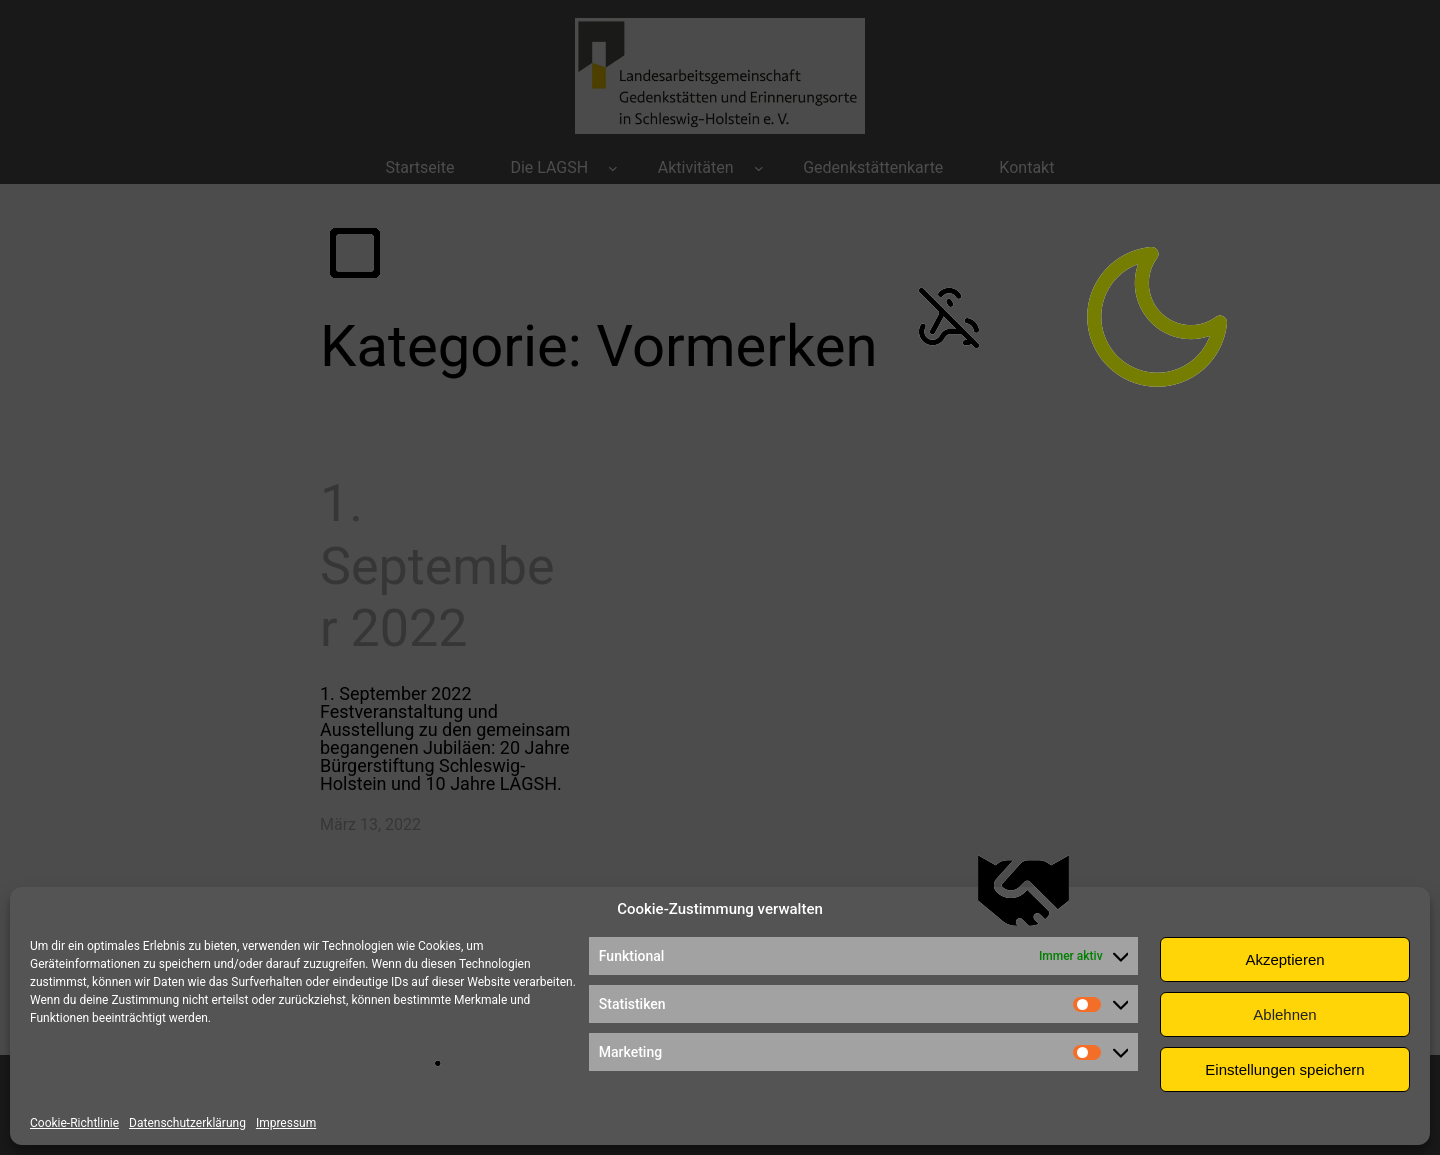 The width and height of the screenshot is (1440, 1155). Describe the element at coordinates (1157, 317) in the screenshot. I see `toggle dark mode or night theme` at that location.